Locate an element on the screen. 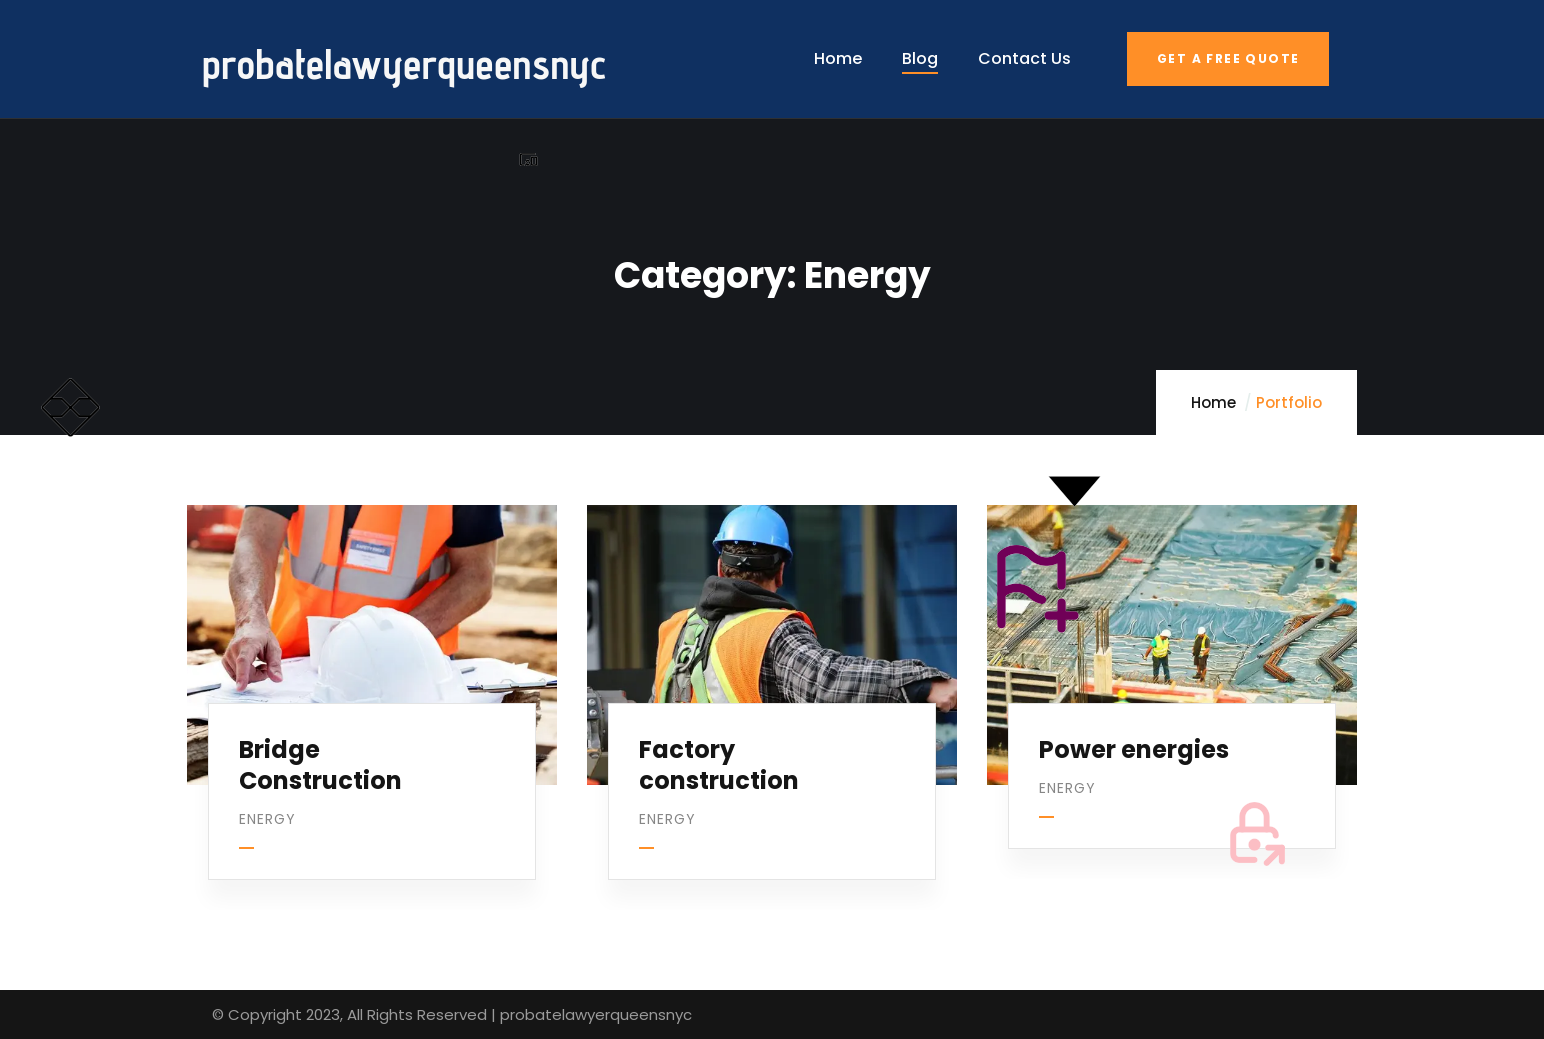  add a new flag or bookmark is located at coordinates (1031, 585).